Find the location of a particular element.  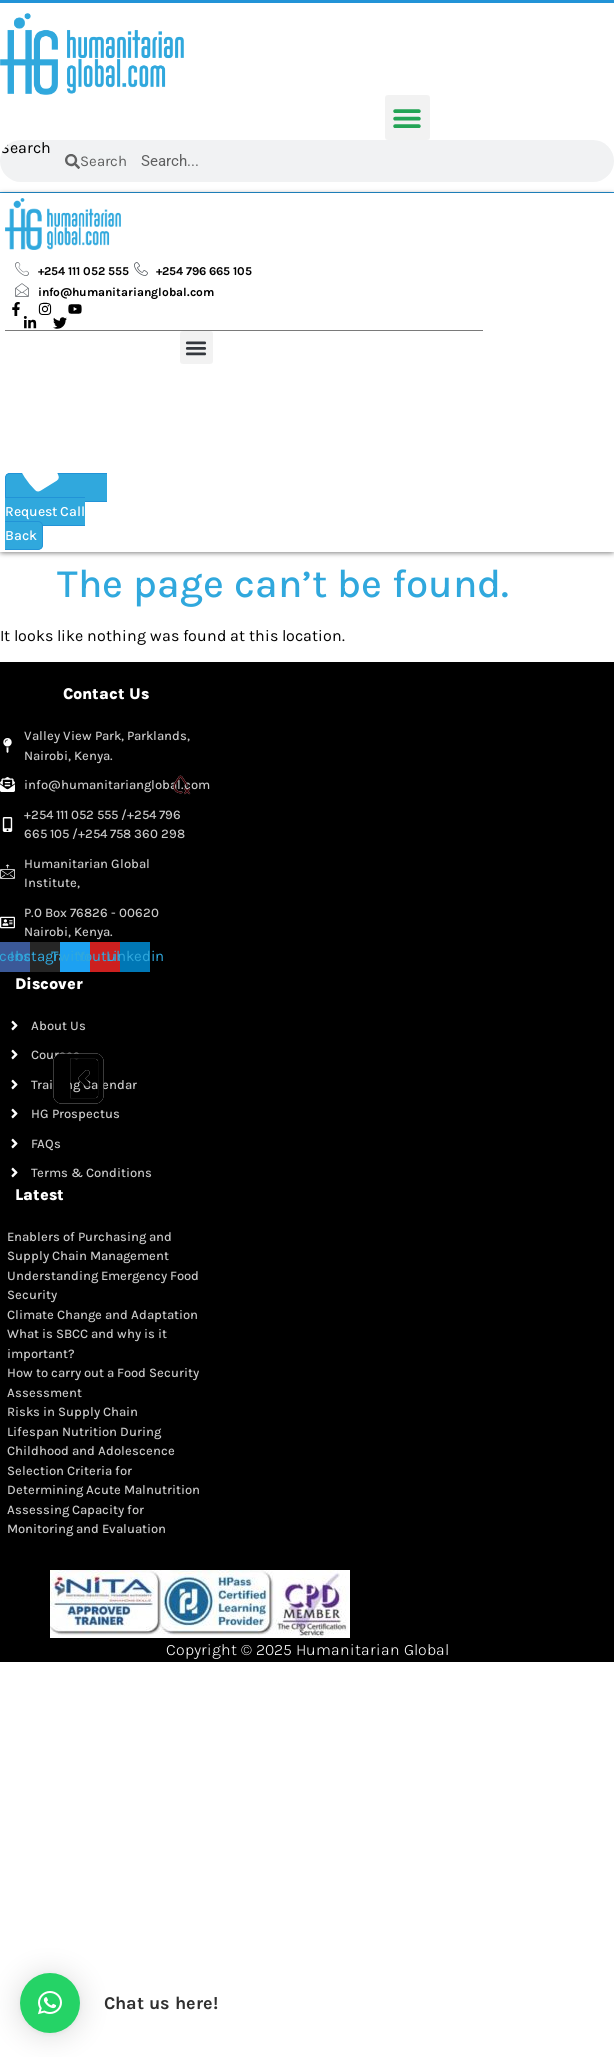

disable water or liquid-related feature is located at coordinates (180, 784).